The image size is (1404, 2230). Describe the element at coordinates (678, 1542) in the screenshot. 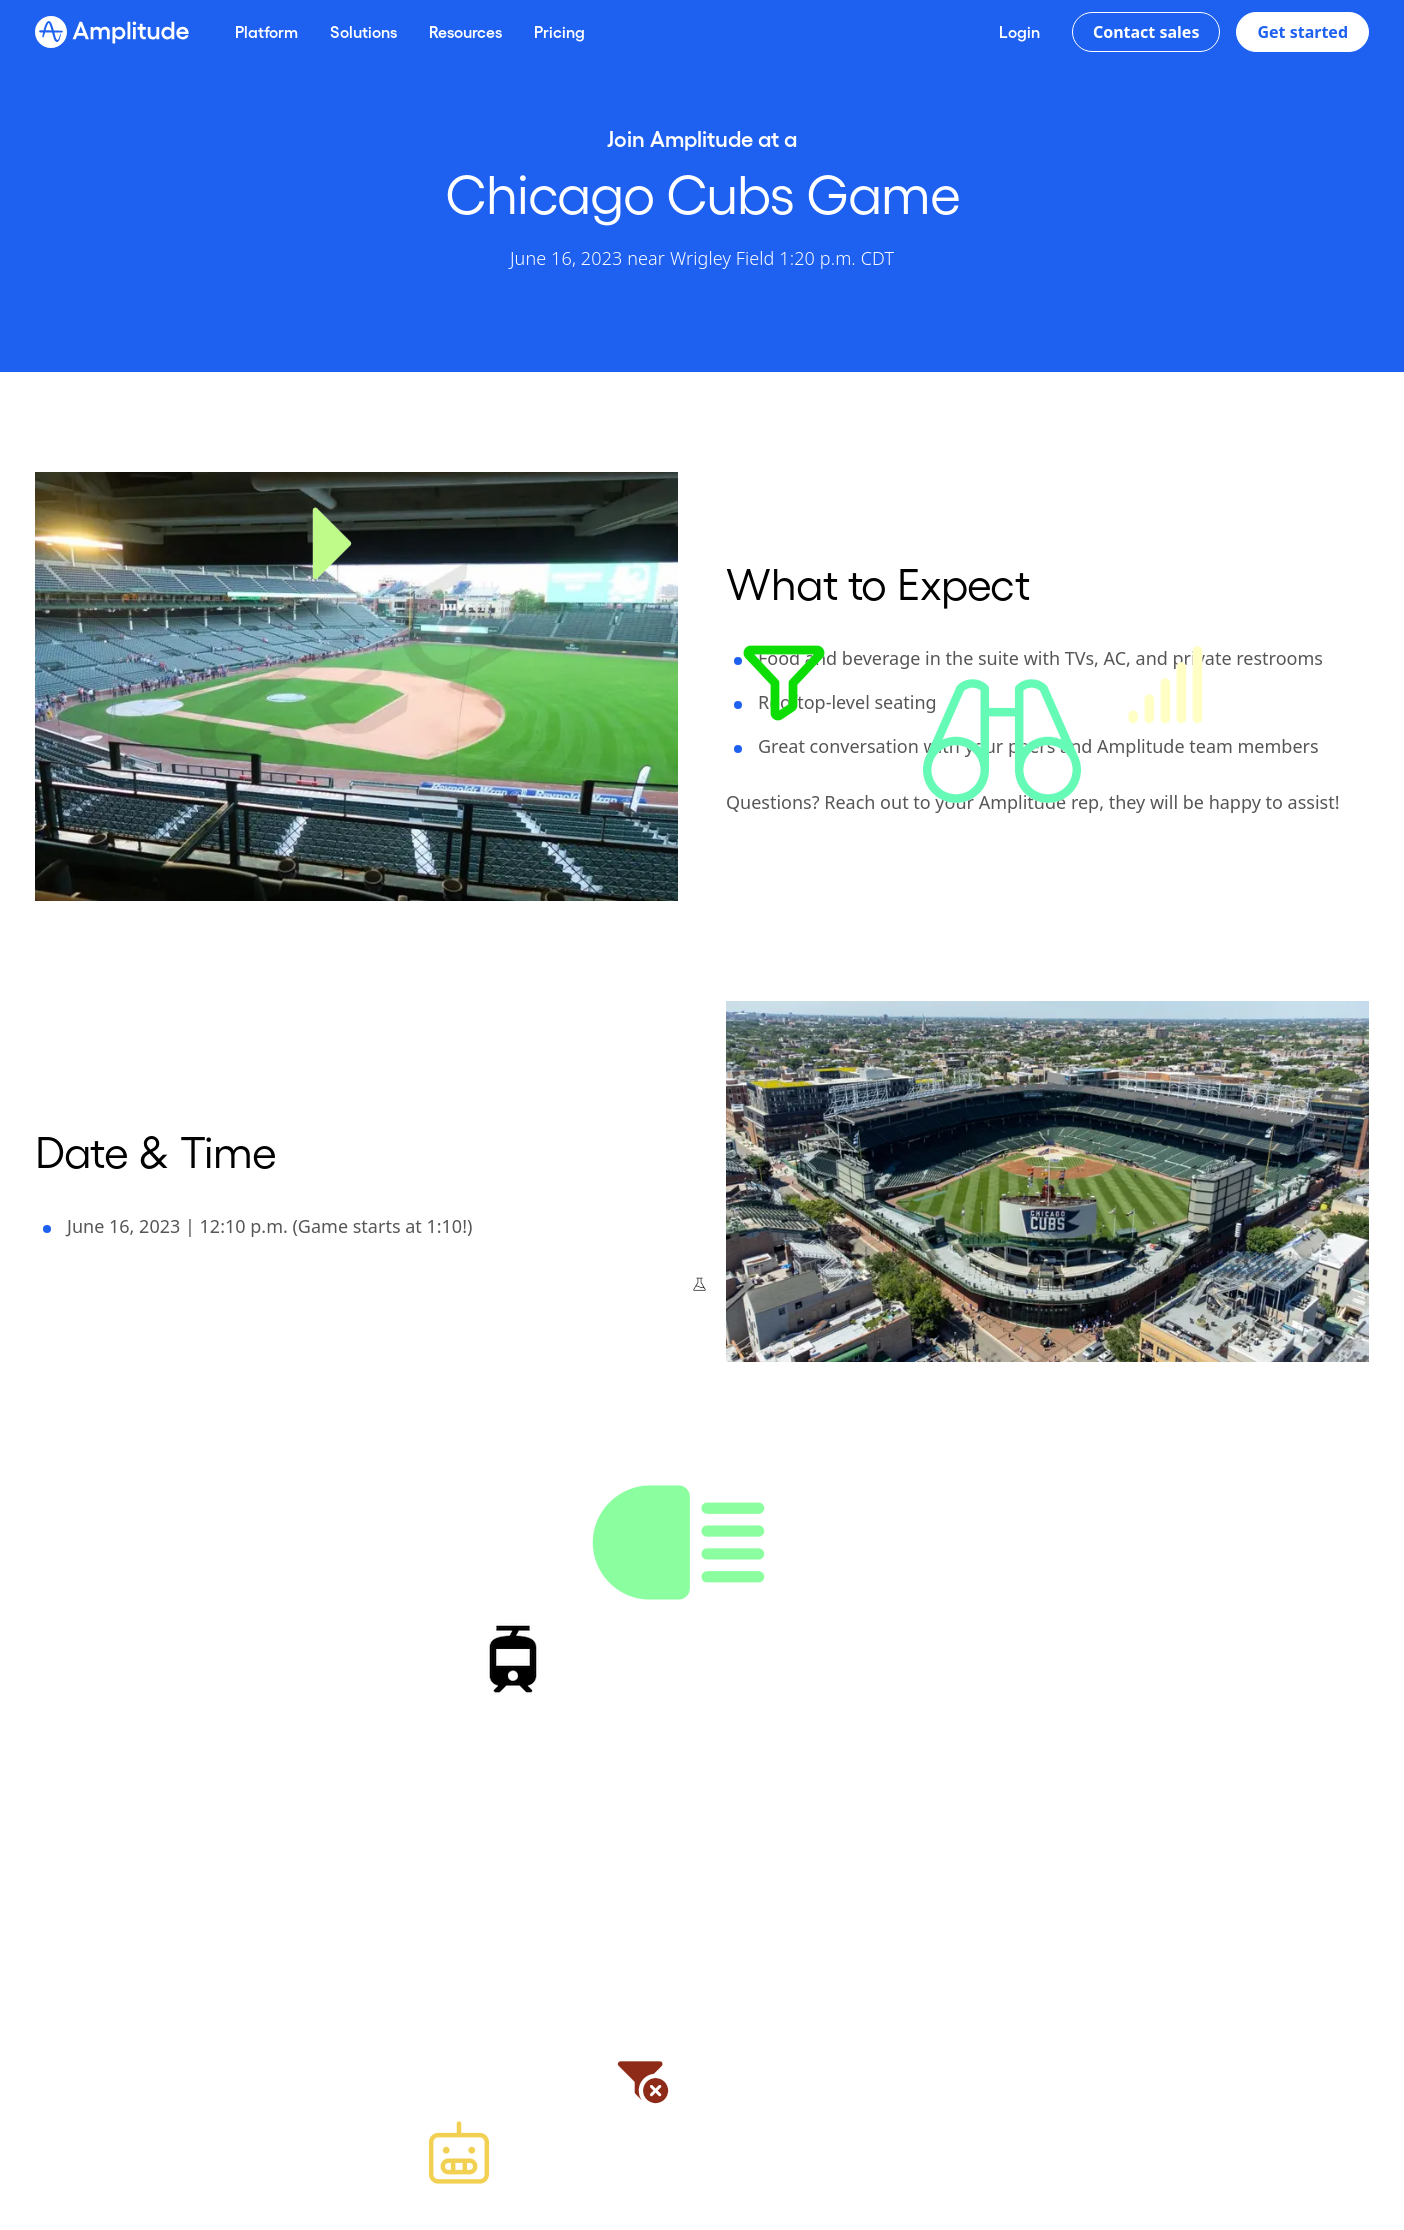

I see `toggle vehicle headlights on/off` at that location.